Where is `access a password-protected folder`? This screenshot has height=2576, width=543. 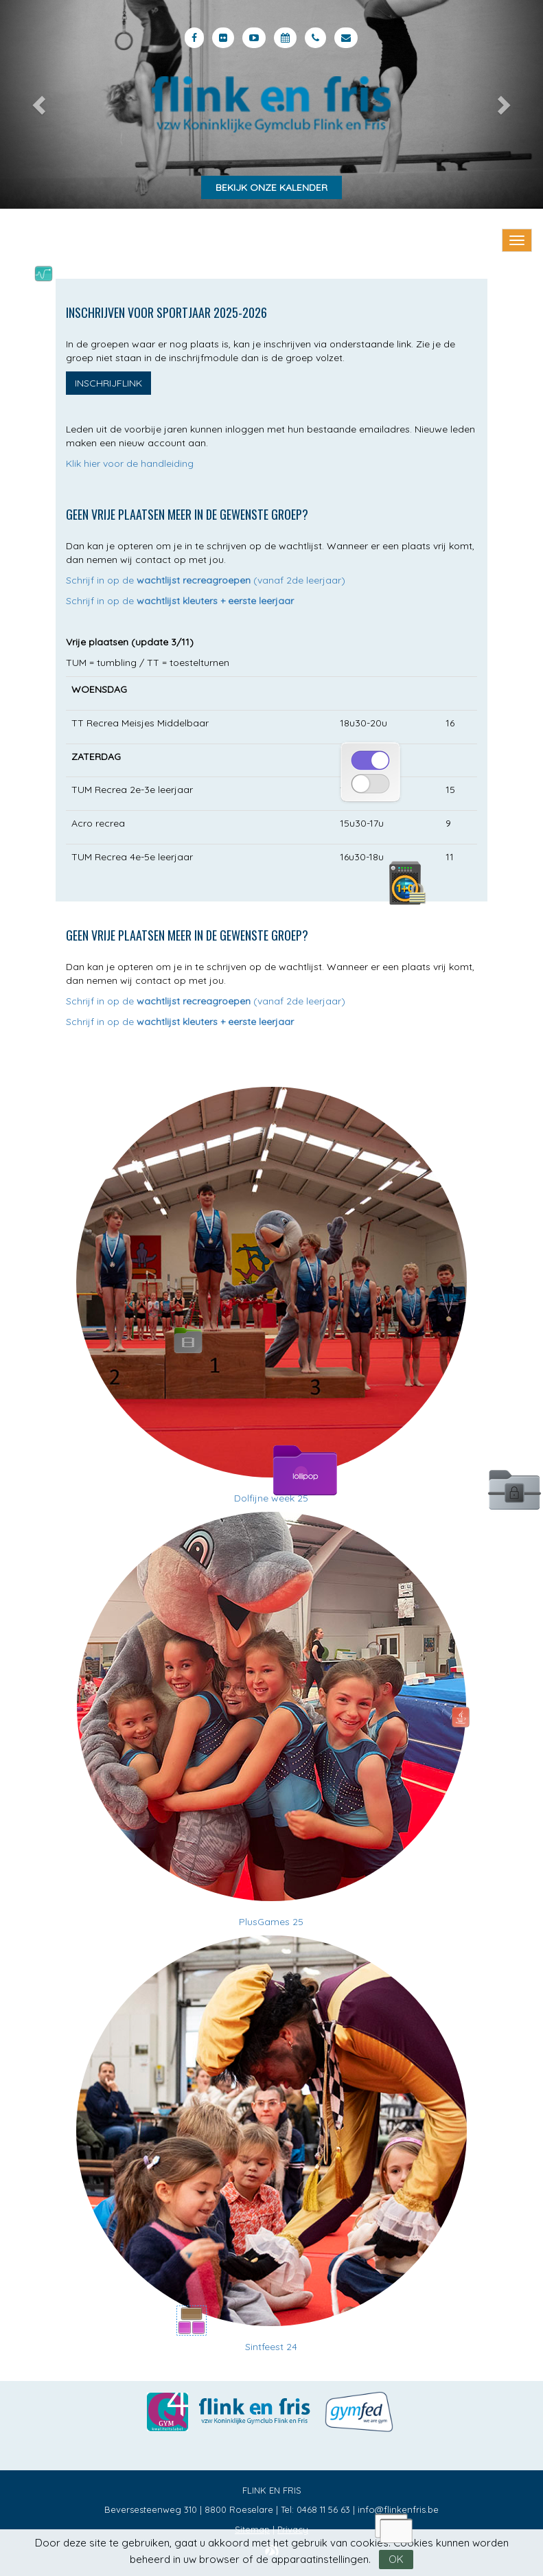
access a password-protected folder is located at coordinates (514, 1491).